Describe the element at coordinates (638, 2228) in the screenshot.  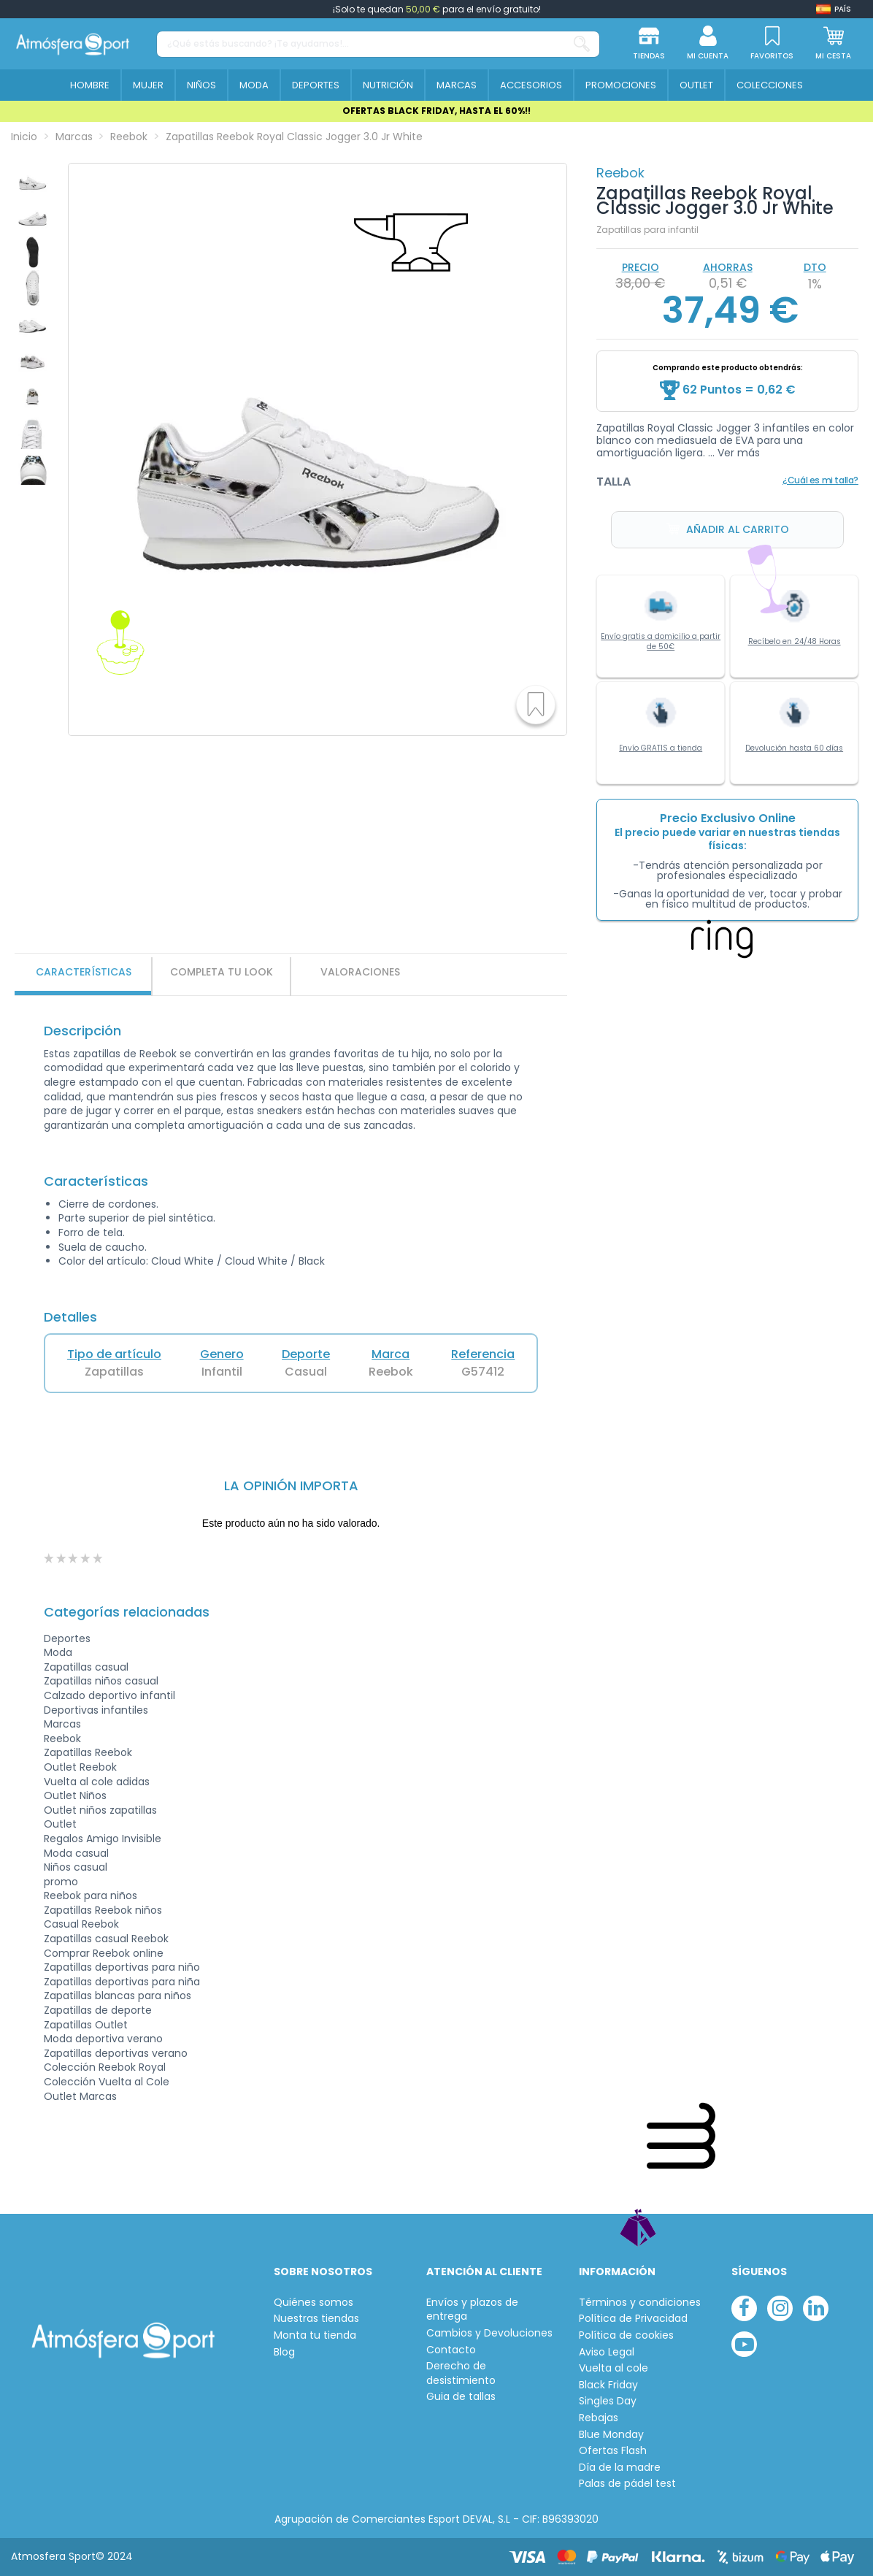
I see `asahi linux project logo` at that location.